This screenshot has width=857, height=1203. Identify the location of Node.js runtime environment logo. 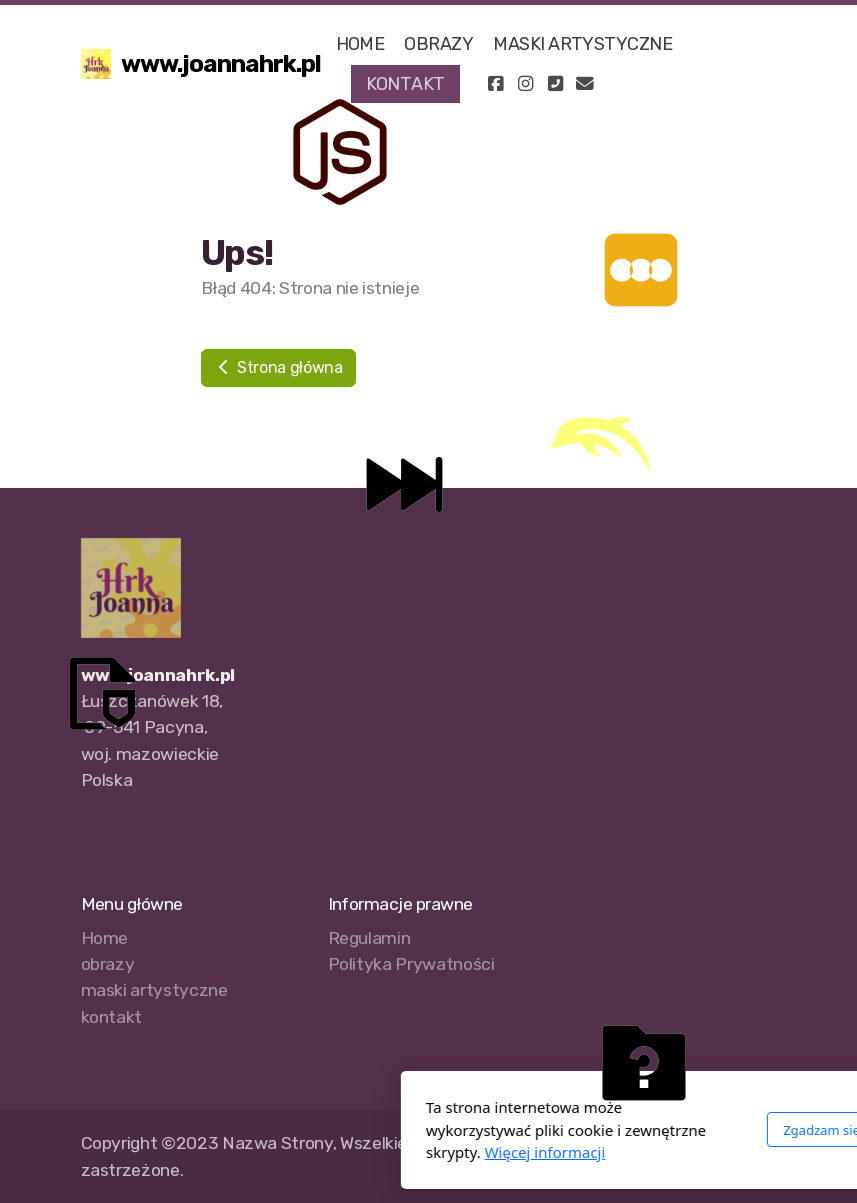
(340, 152).